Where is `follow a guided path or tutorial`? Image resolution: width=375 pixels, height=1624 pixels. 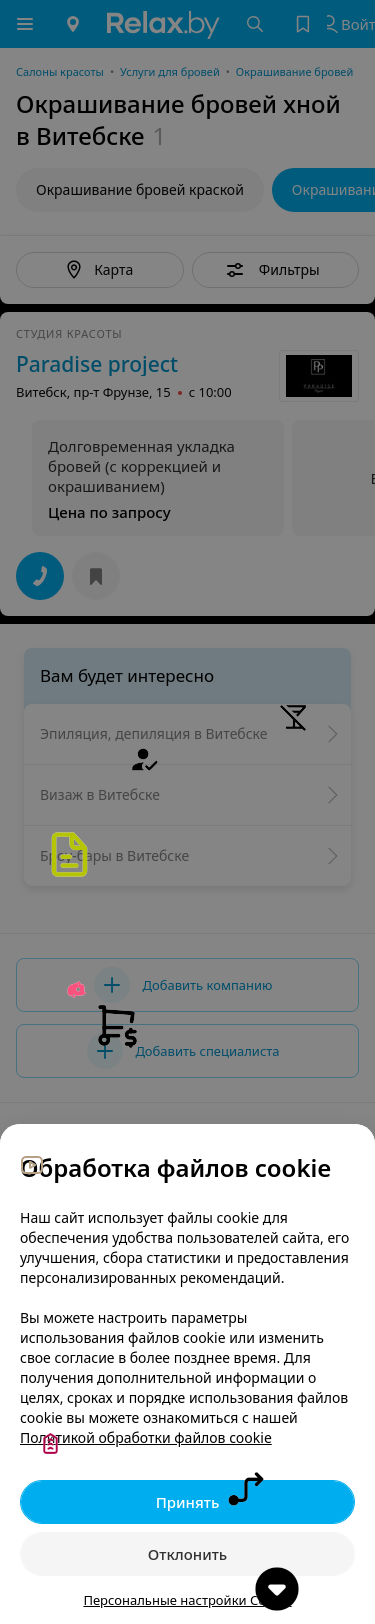
follow a guided path or tutorial is located at coordinates (246, 1488).